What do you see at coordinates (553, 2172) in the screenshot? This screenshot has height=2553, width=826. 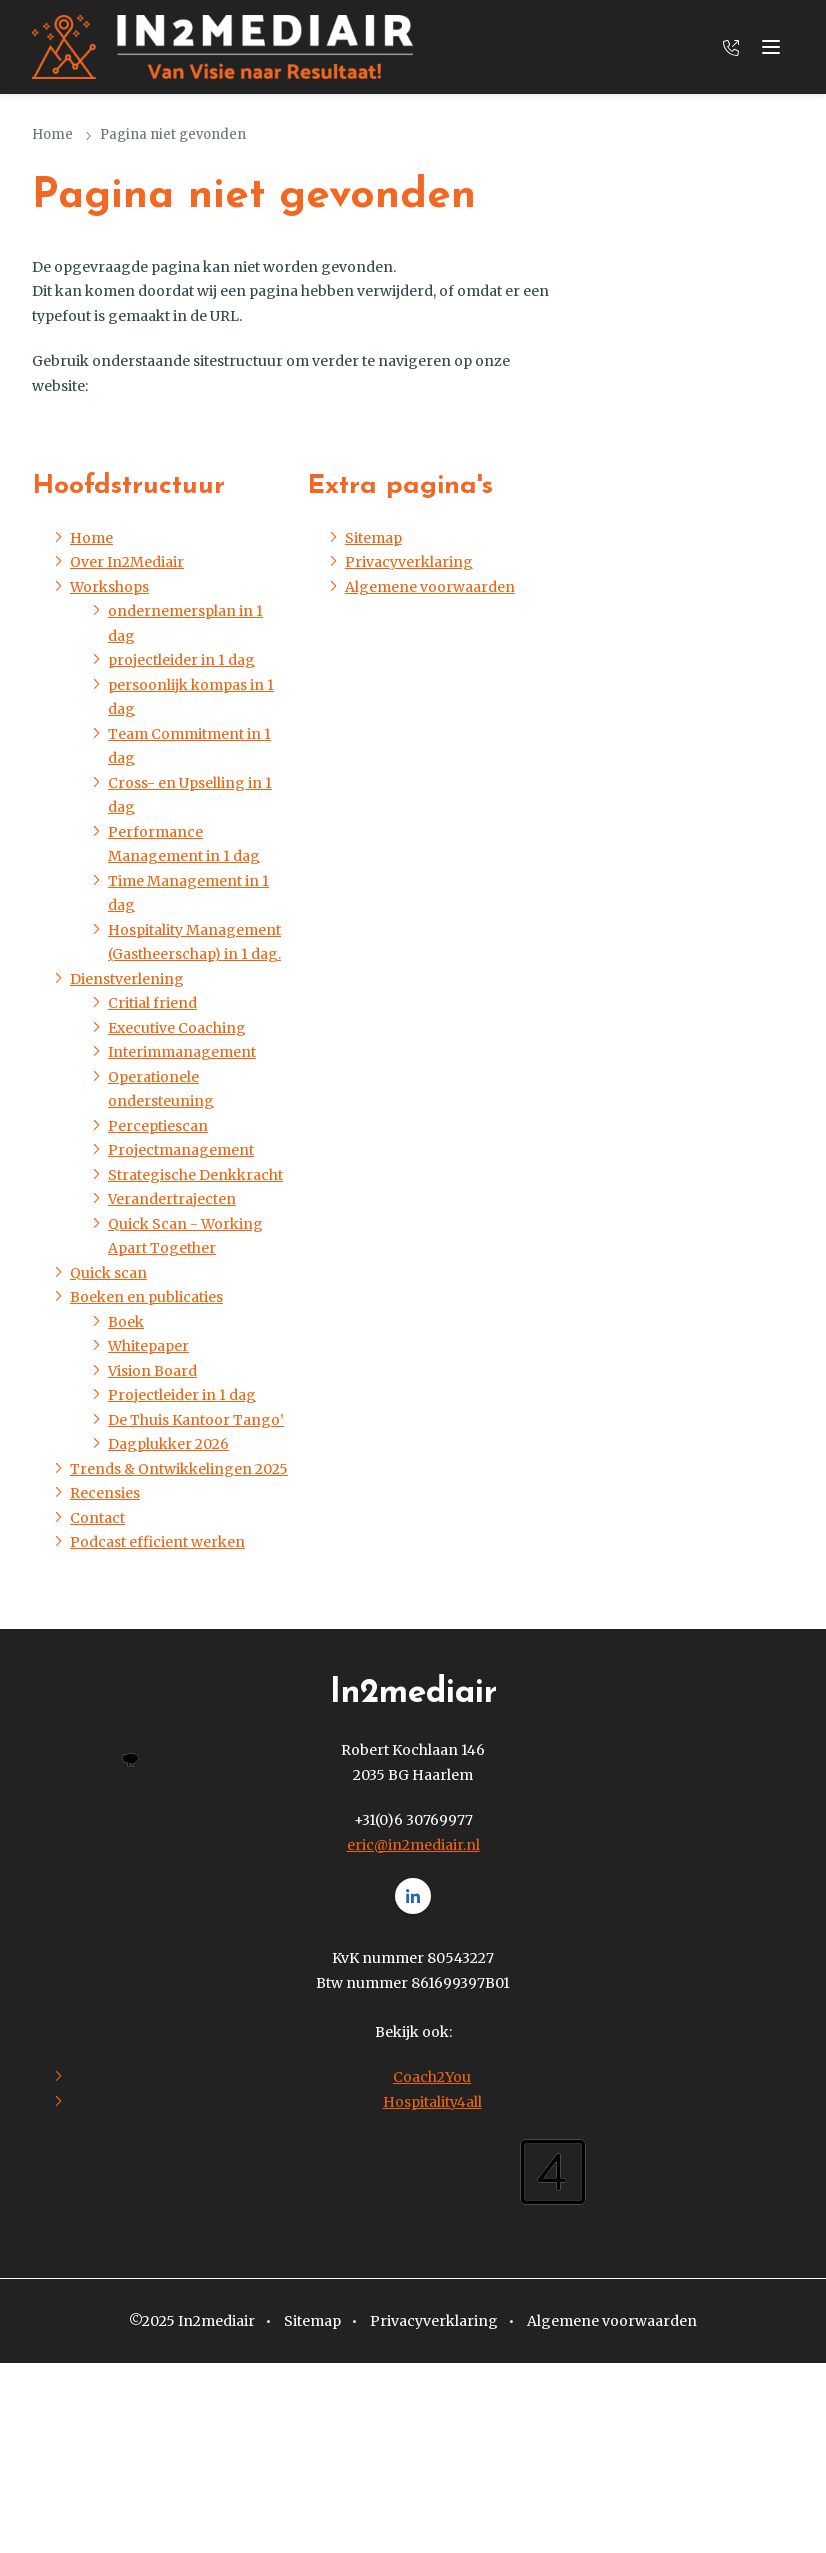 I see `select or input the number four` at bounding box center [553, 2172].